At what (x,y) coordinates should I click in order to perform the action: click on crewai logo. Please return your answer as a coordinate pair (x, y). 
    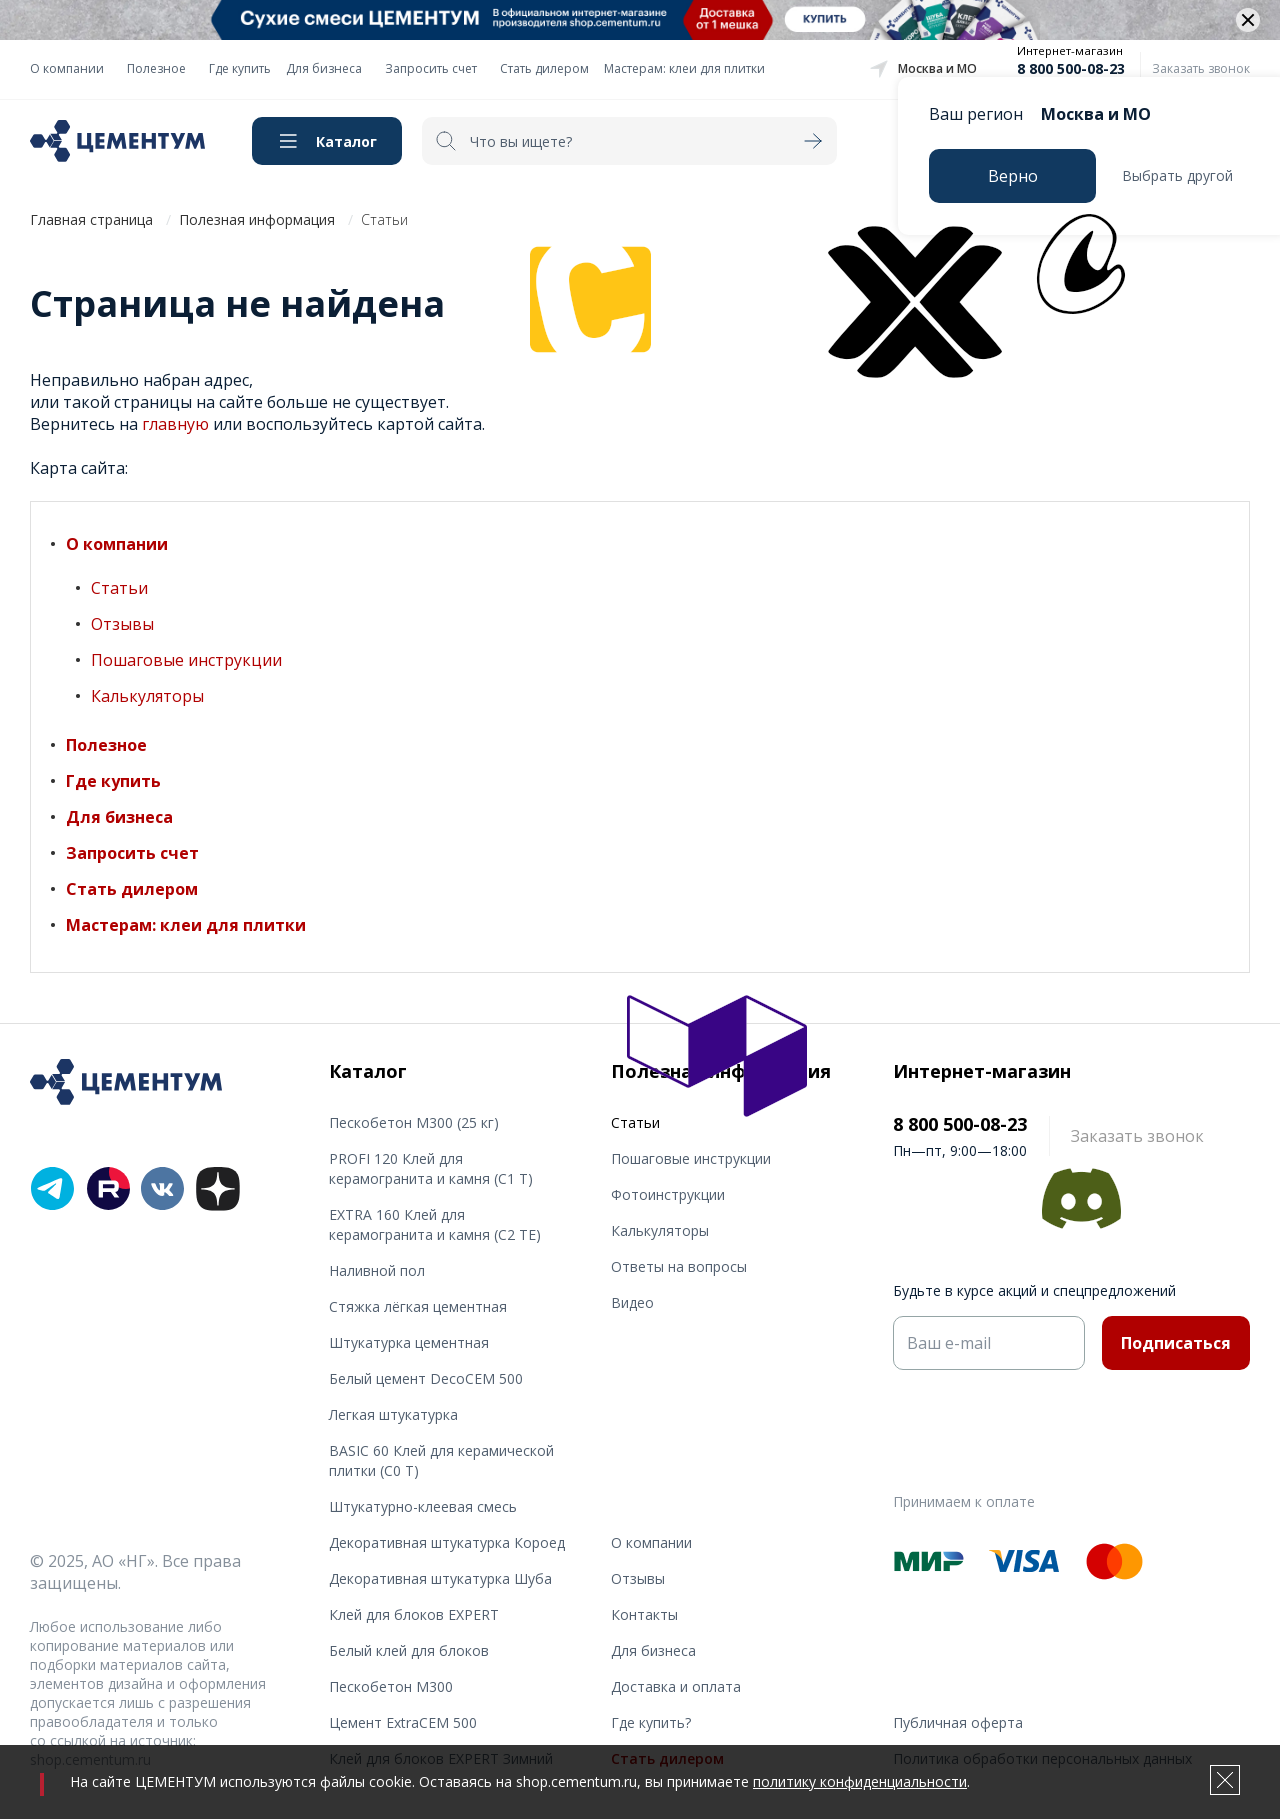
    Looking at the image, I should click on (1081, 264).